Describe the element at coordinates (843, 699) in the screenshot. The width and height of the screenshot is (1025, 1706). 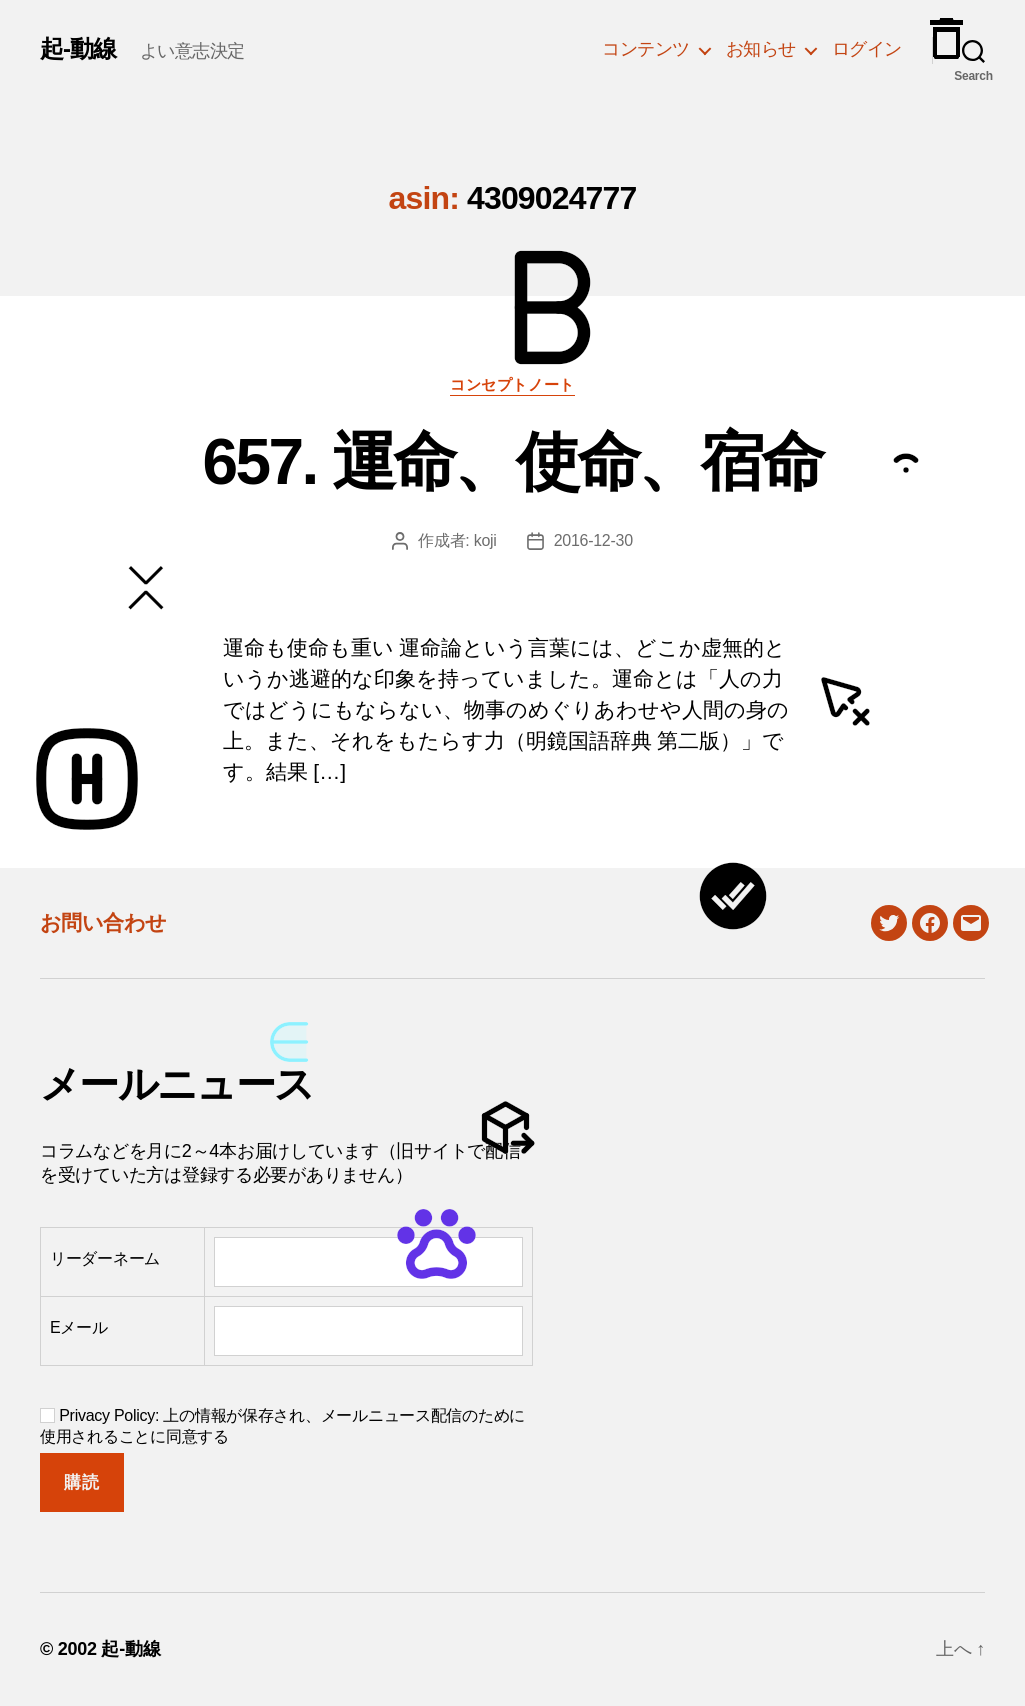
I see `disable cursor or pointer functionality` at that location.